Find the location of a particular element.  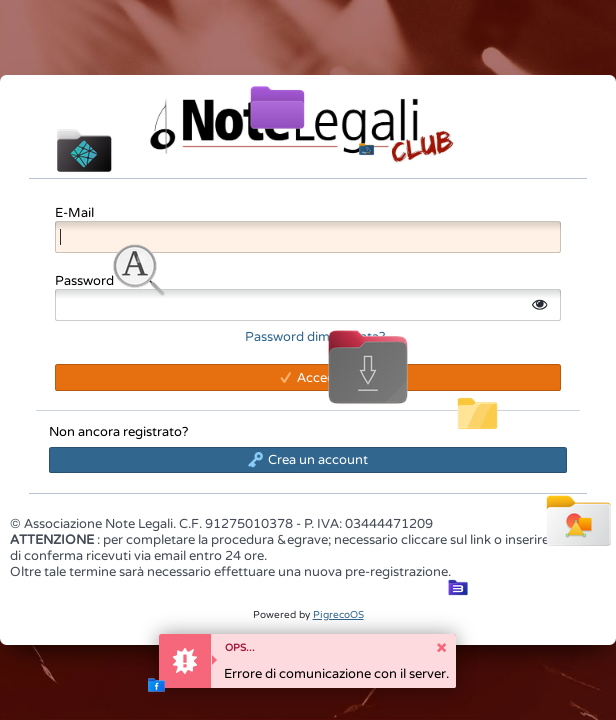

open folder containing pixel art or retro-style files is located at coordinates (477, 414).